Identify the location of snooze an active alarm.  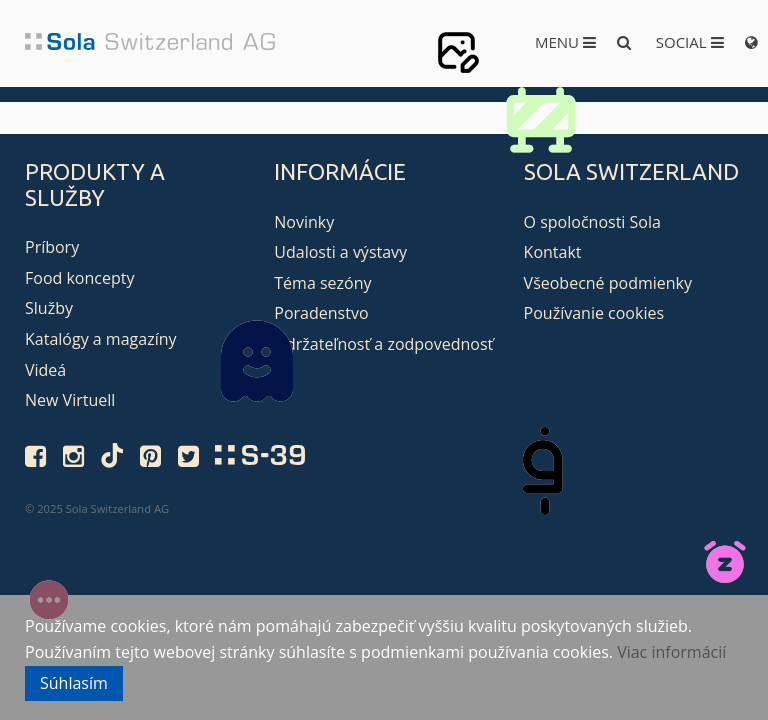
(725, 562).